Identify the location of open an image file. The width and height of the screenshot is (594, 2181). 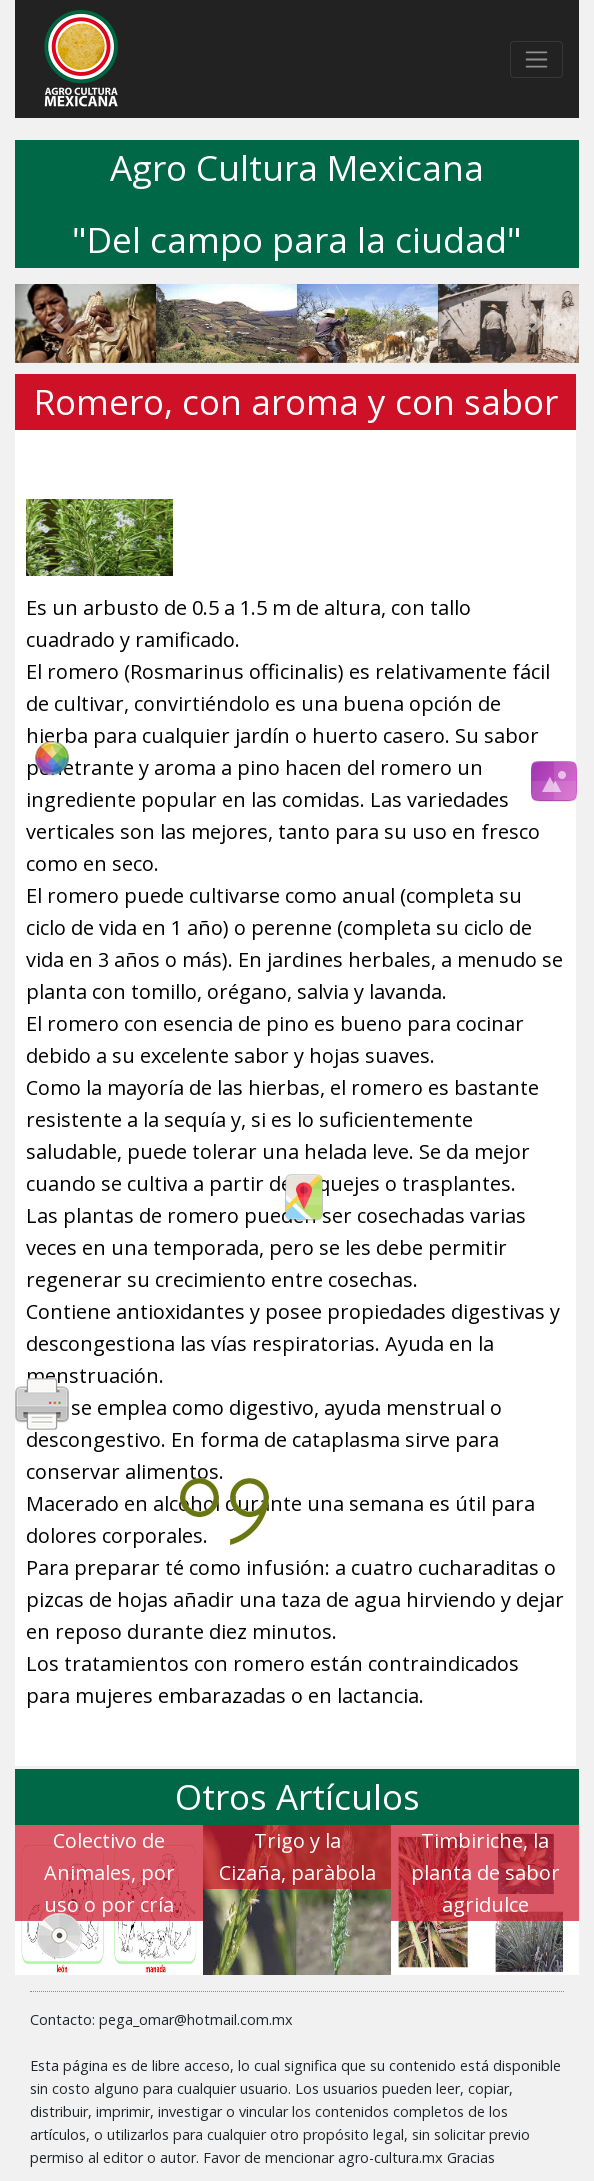
(554, 780).